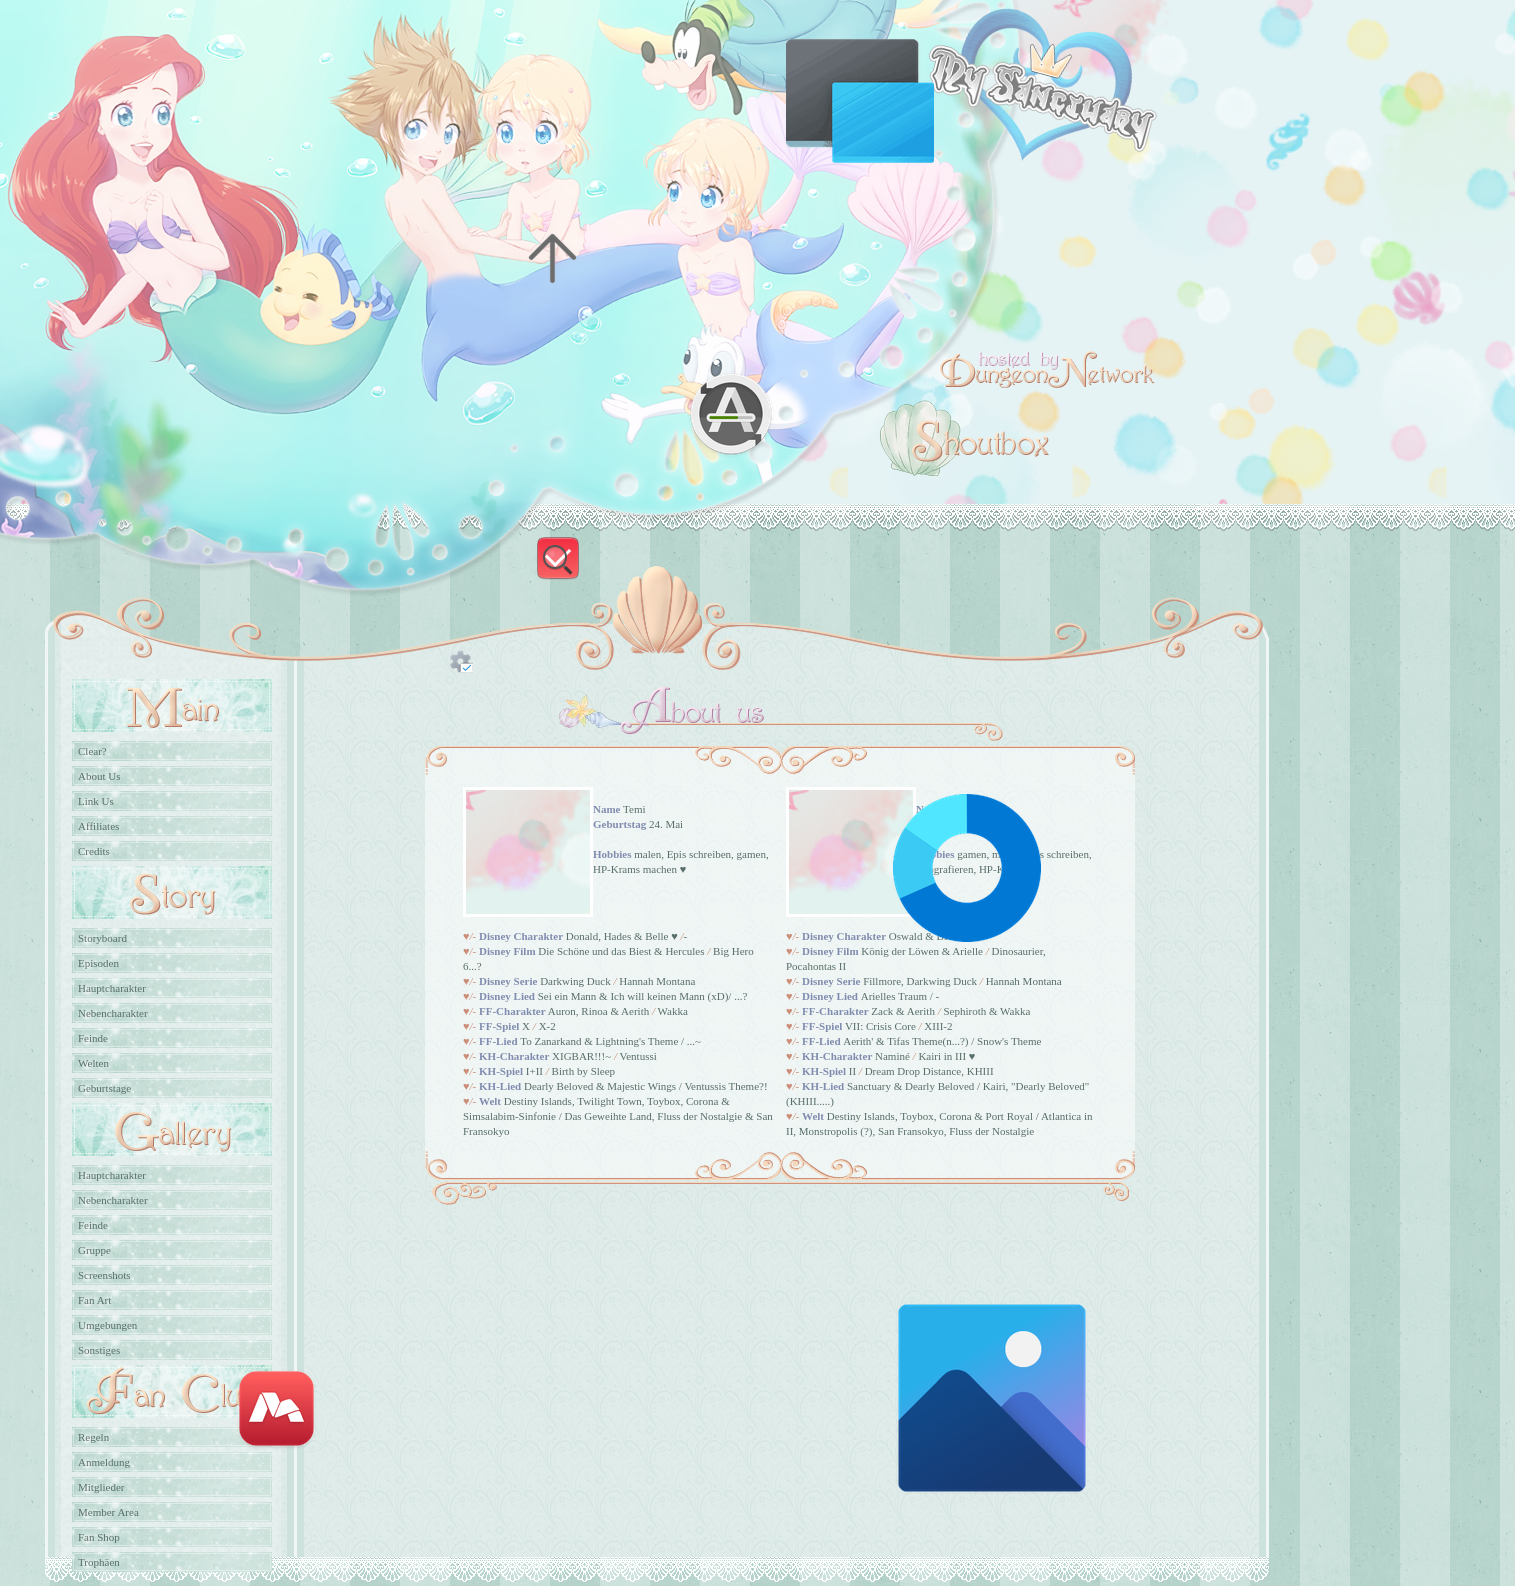 This screenshot has height=1586, width=1515. Describe the element at coordinates (860, 101) in the screenshot. I see `launch emulator application` at that location.